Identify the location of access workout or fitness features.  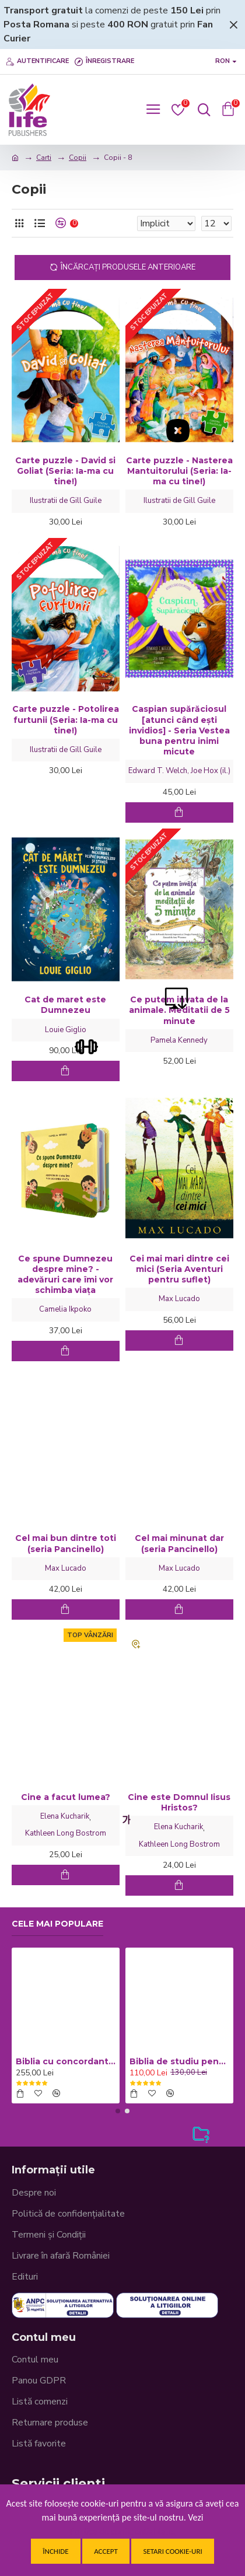
(86, 1047).